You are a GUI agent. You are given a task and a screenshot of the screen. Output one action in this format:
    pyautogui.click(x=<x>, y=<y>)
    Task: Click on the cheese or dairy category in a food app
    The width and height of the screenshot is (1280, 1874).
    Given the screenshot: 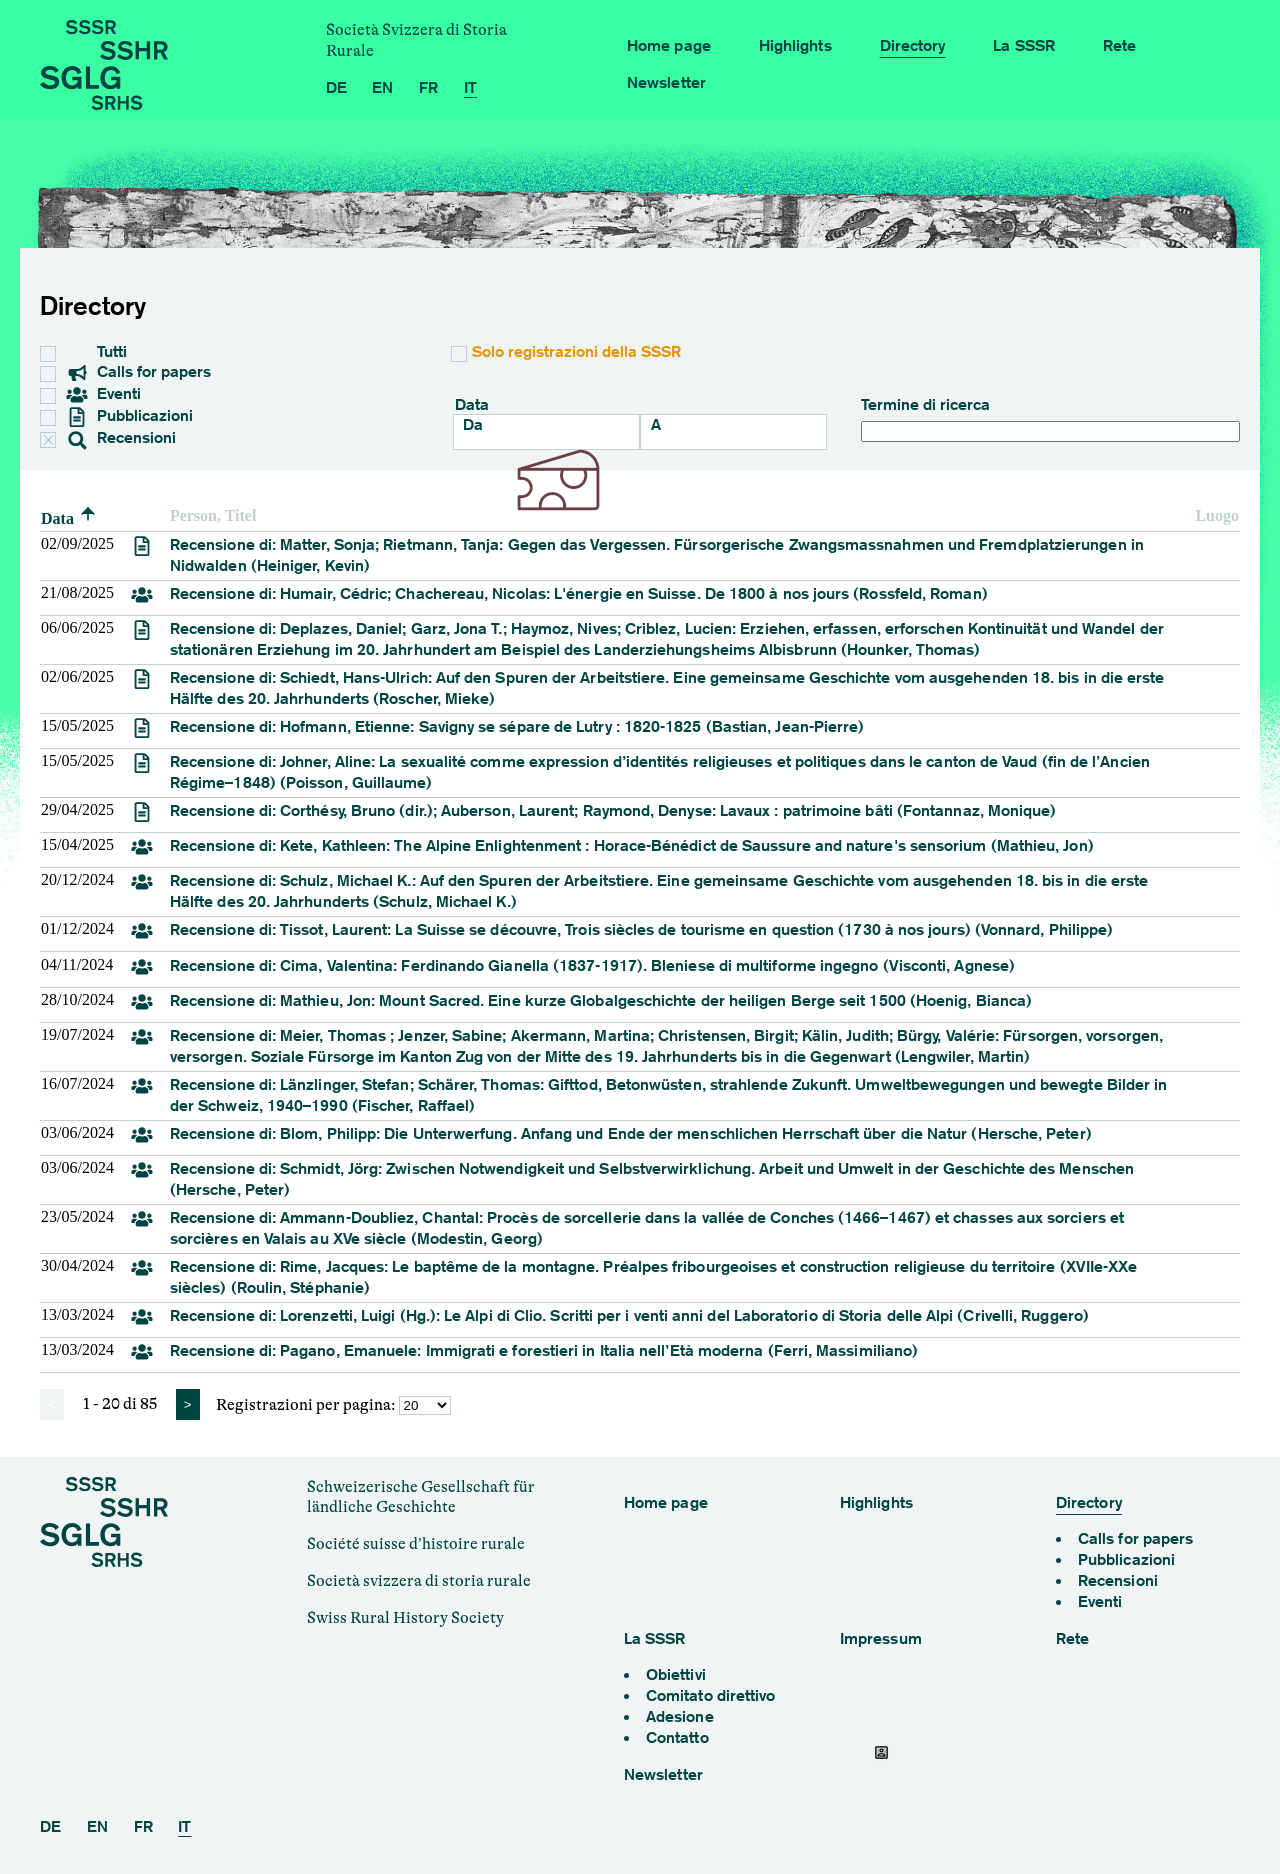 What is the action you would take?
    pyautogui.click(x=558, y=484)
    